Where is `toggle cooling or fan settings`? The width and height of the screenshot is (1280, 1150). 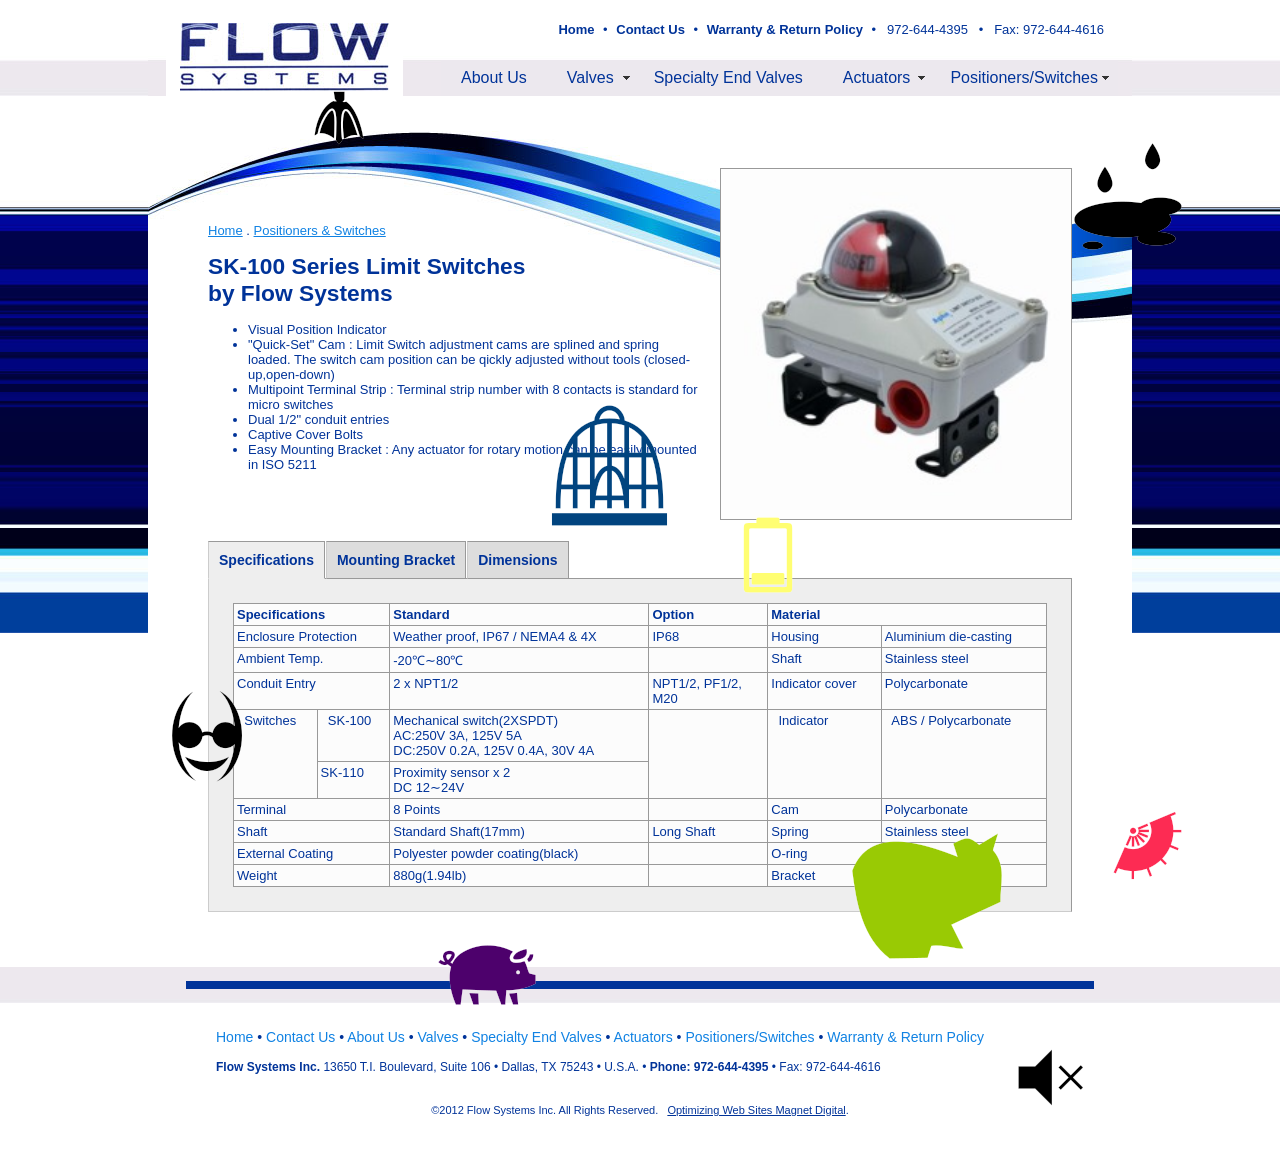 toggle cooling or fan settings is located at coordinates (1147, 845).